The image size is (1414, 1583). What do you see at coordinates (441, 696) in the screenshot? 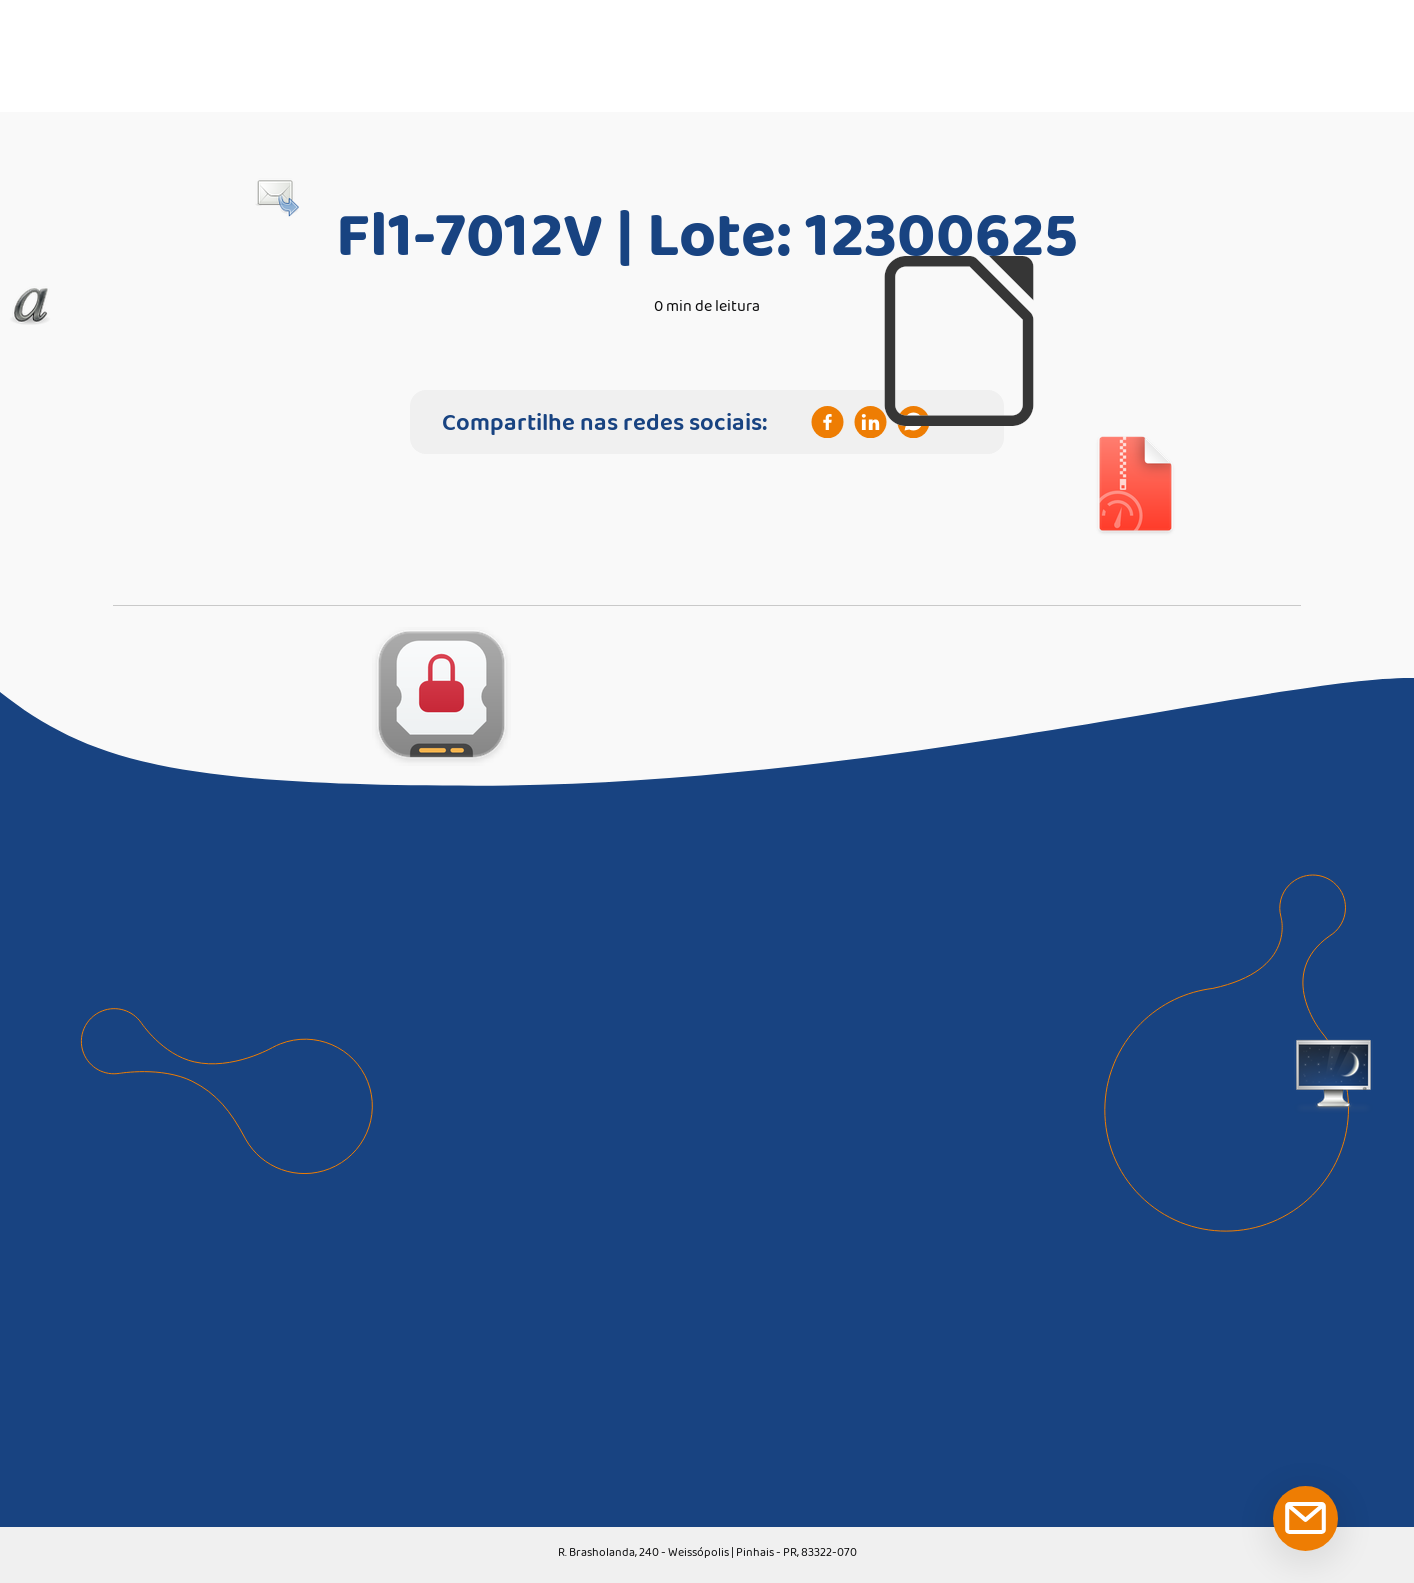
I see `access encryption and security settings` at bounding box center [441, 696].